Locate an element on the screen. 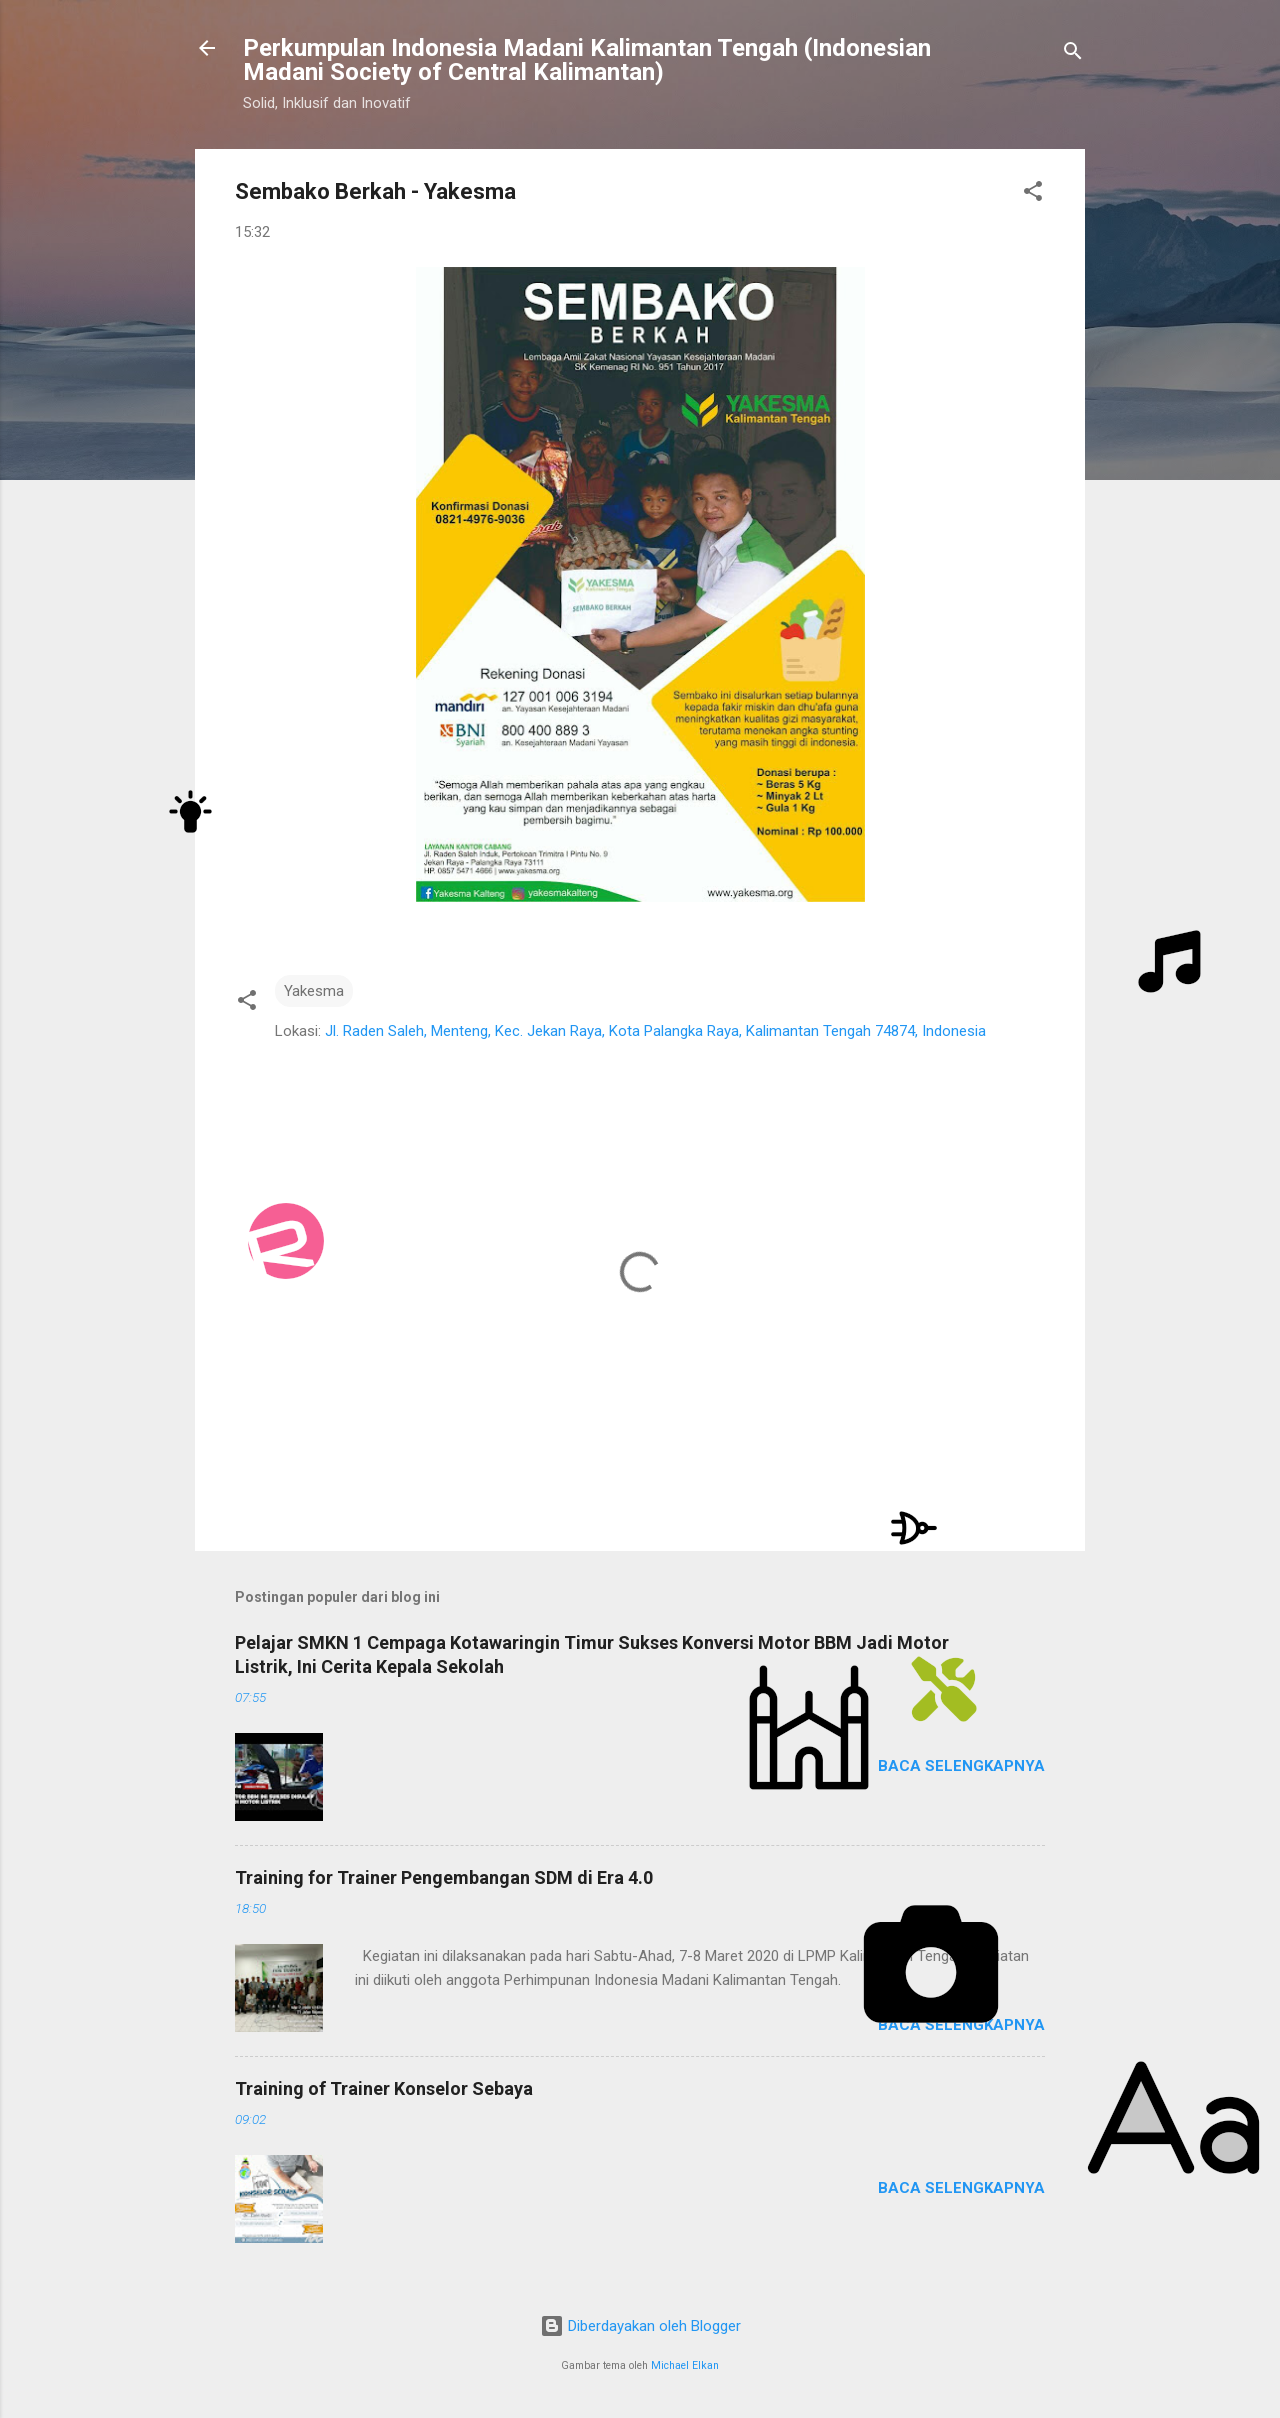  resolving brand logo is located at coordinates (286, 1241).